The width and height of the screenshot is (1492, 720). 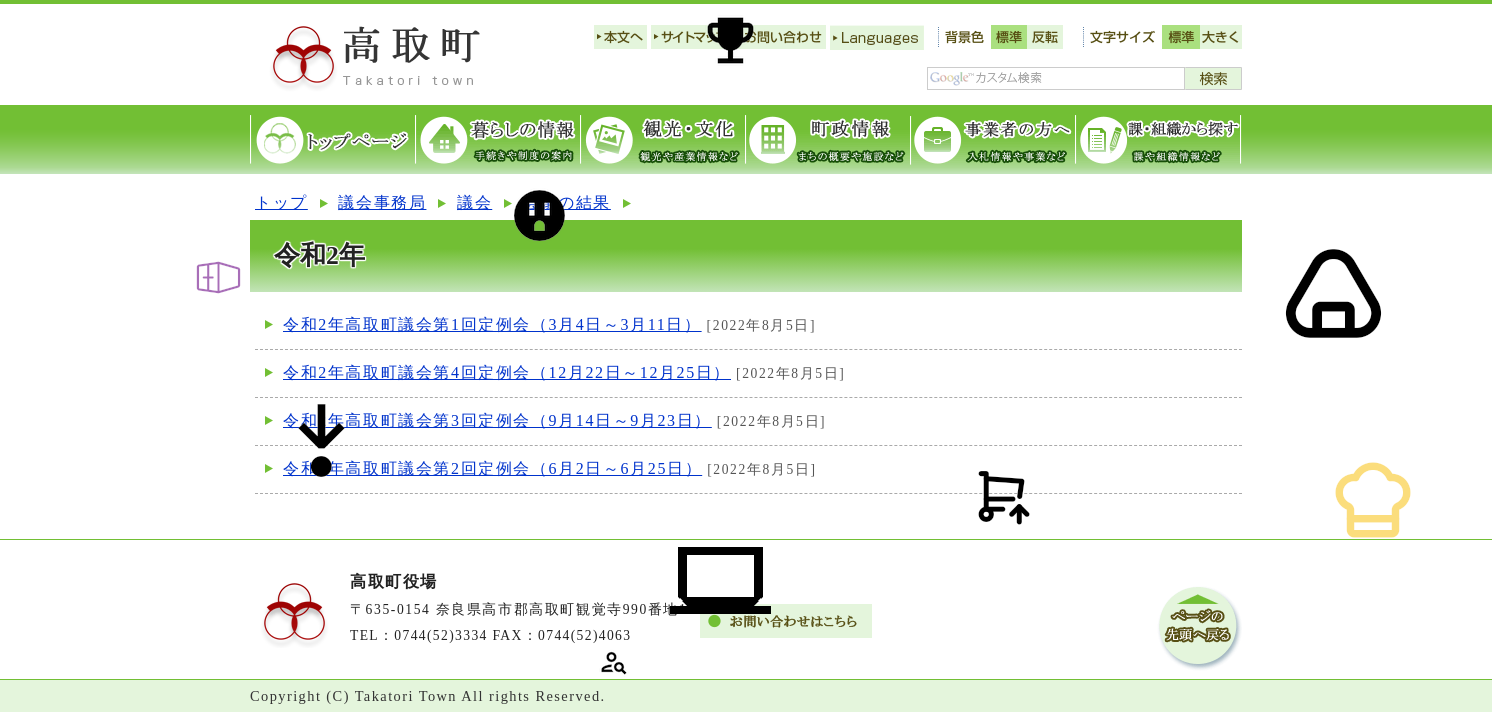 What do you see at coordinates (1001, 496) in the screenshot?
I see `upload items to your cart` at bounding box center [1001, 496].